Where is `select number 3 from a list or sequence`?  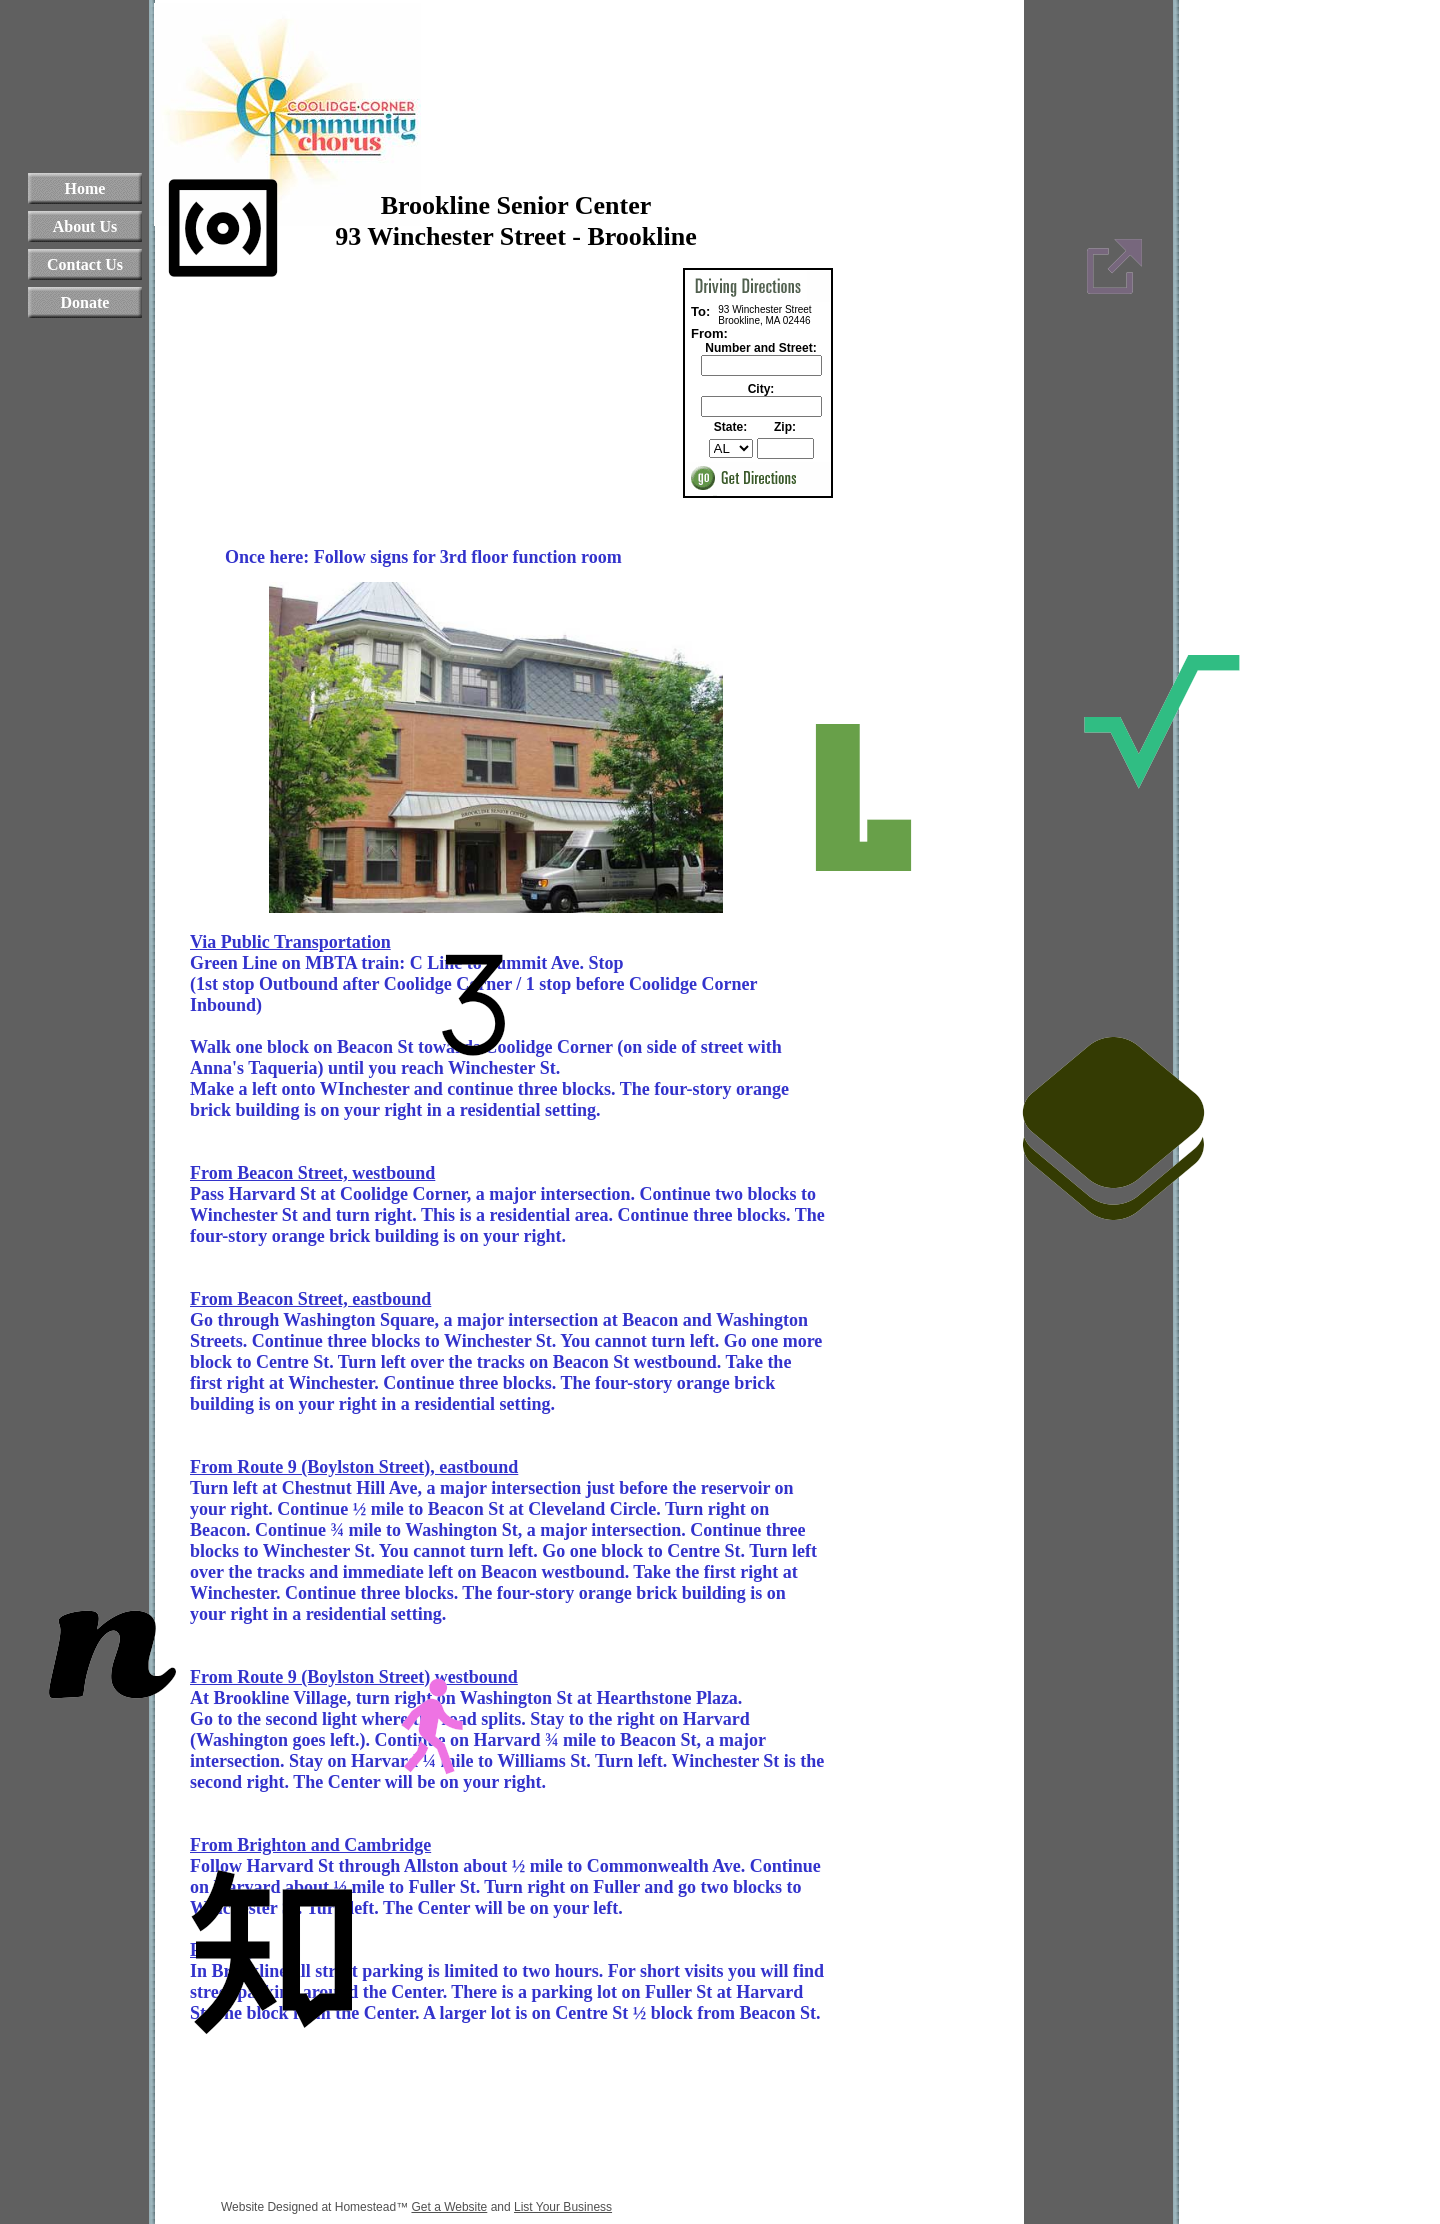 select number 3 from a list or sequence is located at coordinates (473, 1004).